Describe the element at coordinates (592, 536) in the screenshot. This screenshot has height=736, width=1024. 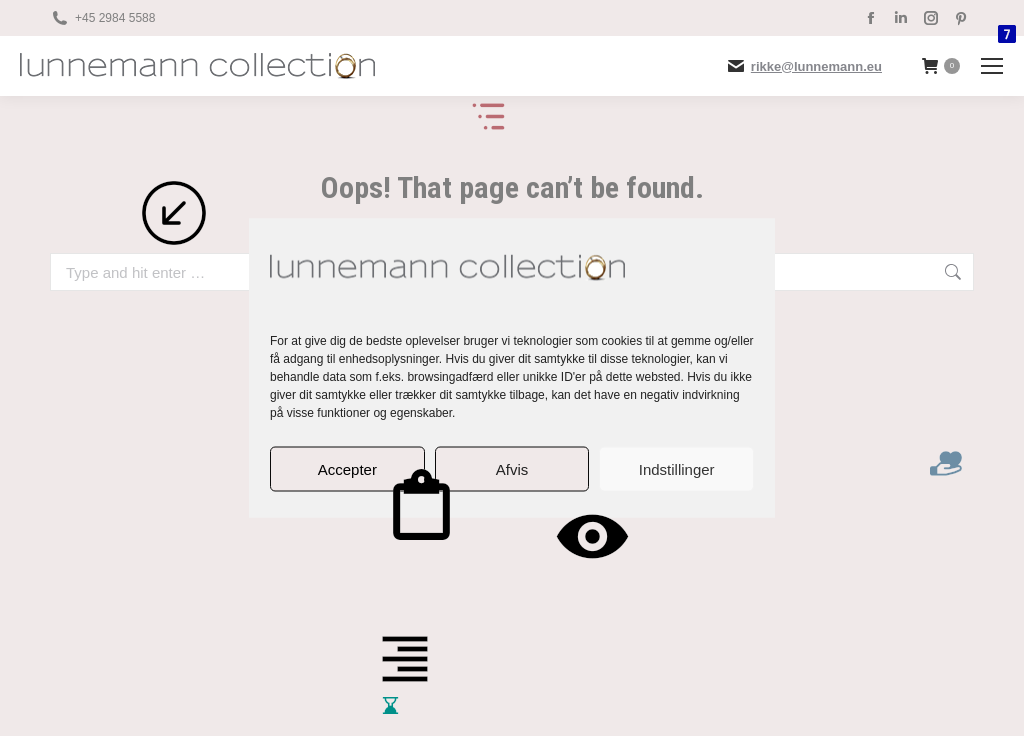
I see `show hidden content` at that location.